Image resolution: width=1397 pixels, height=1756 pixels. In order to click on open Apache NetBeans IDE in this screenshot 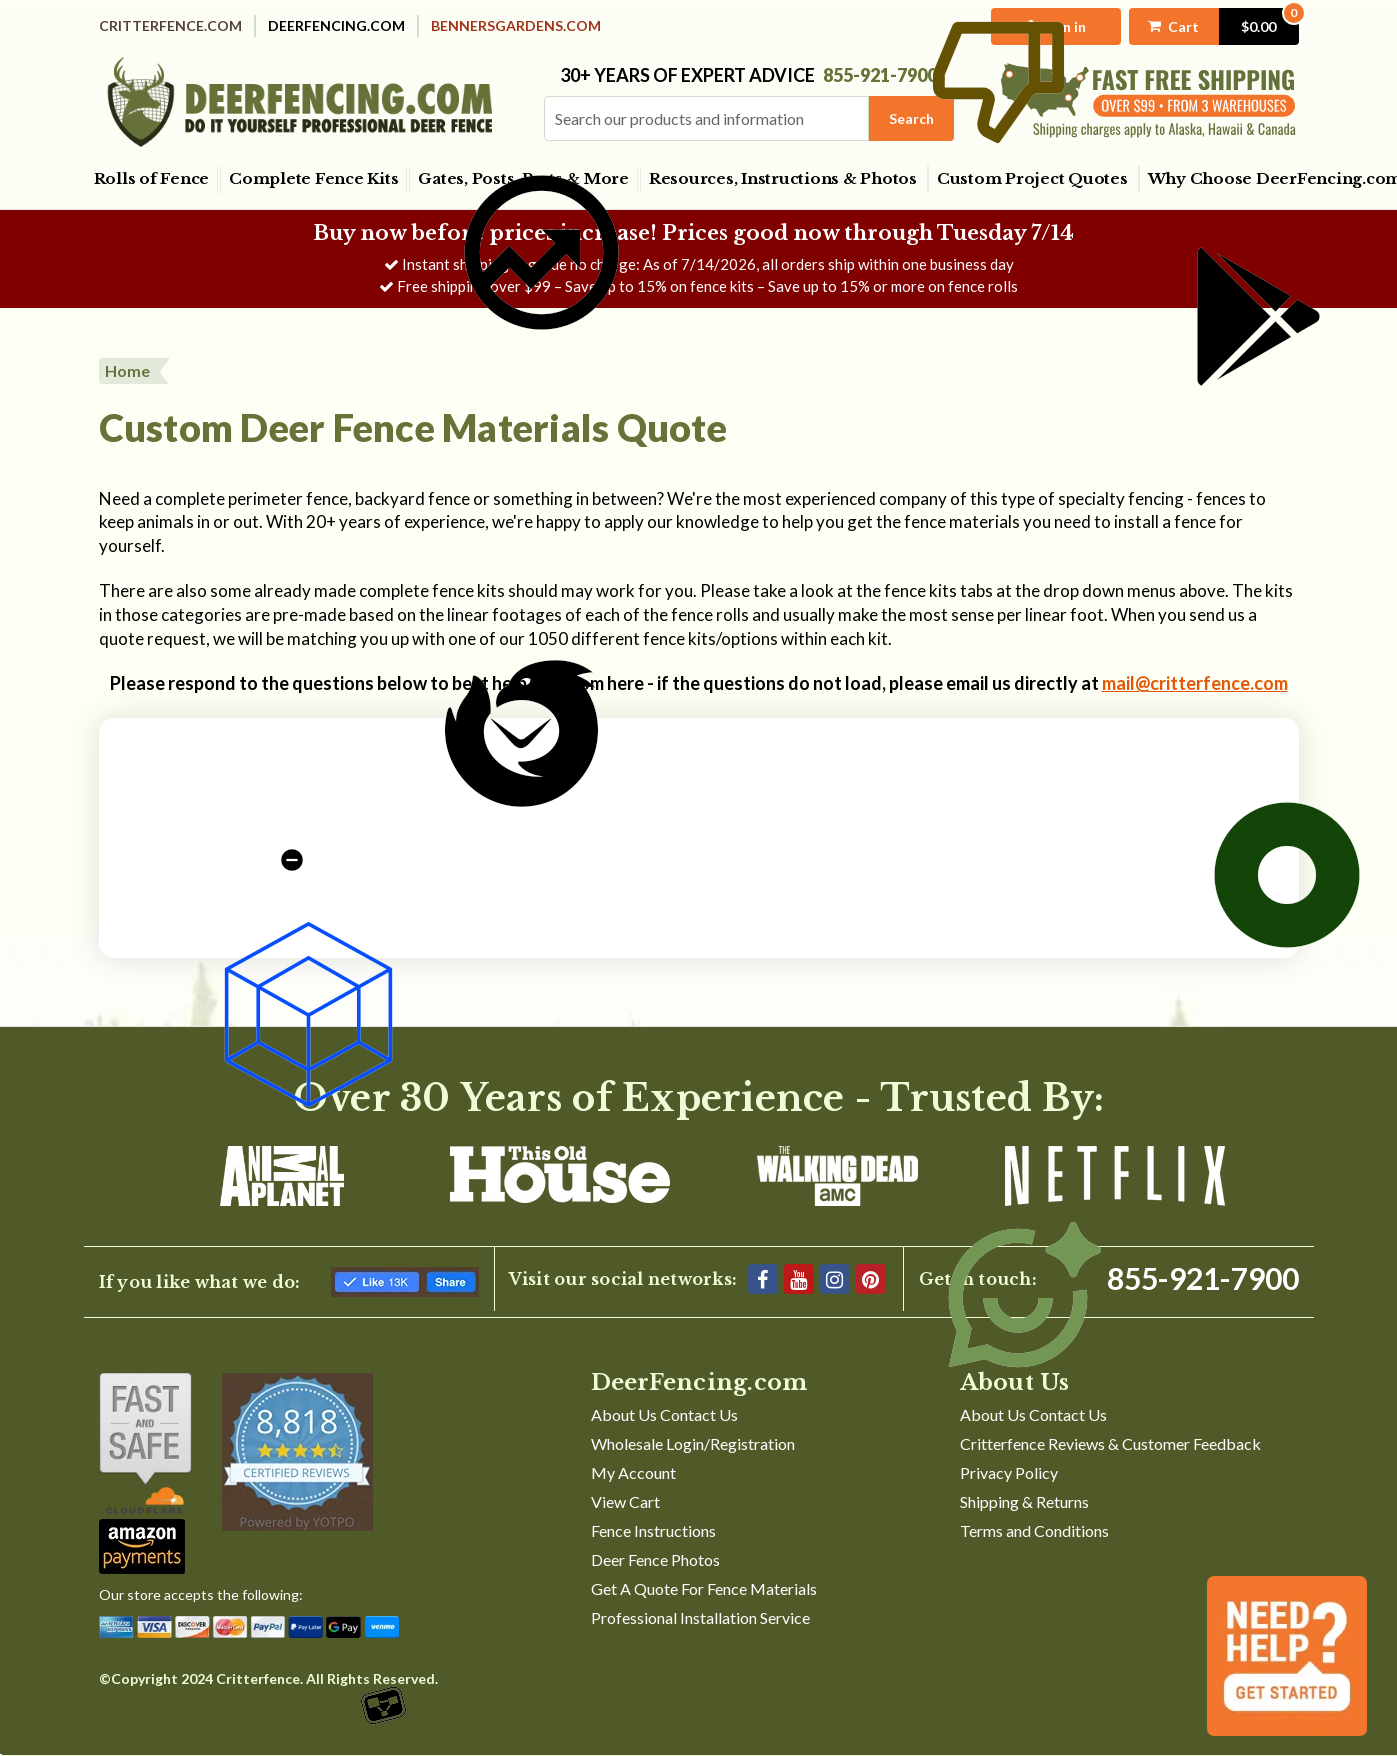, I will do `click(308, 1014)`.